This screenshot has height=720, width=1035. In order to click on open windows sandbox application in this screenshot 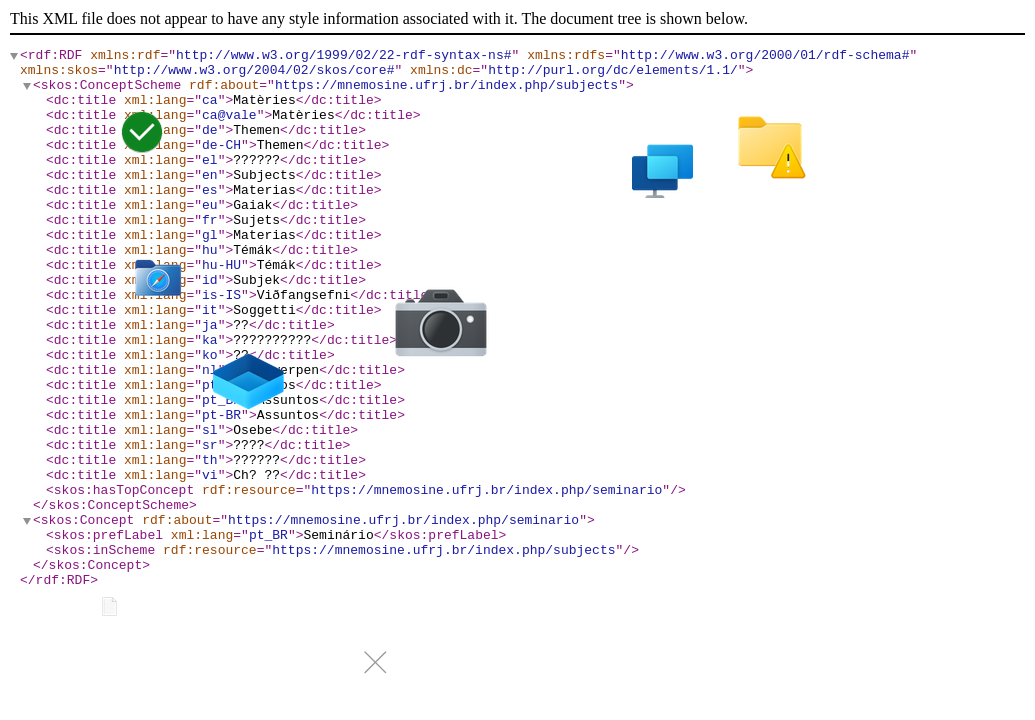, I will do `click(248, 381)`.